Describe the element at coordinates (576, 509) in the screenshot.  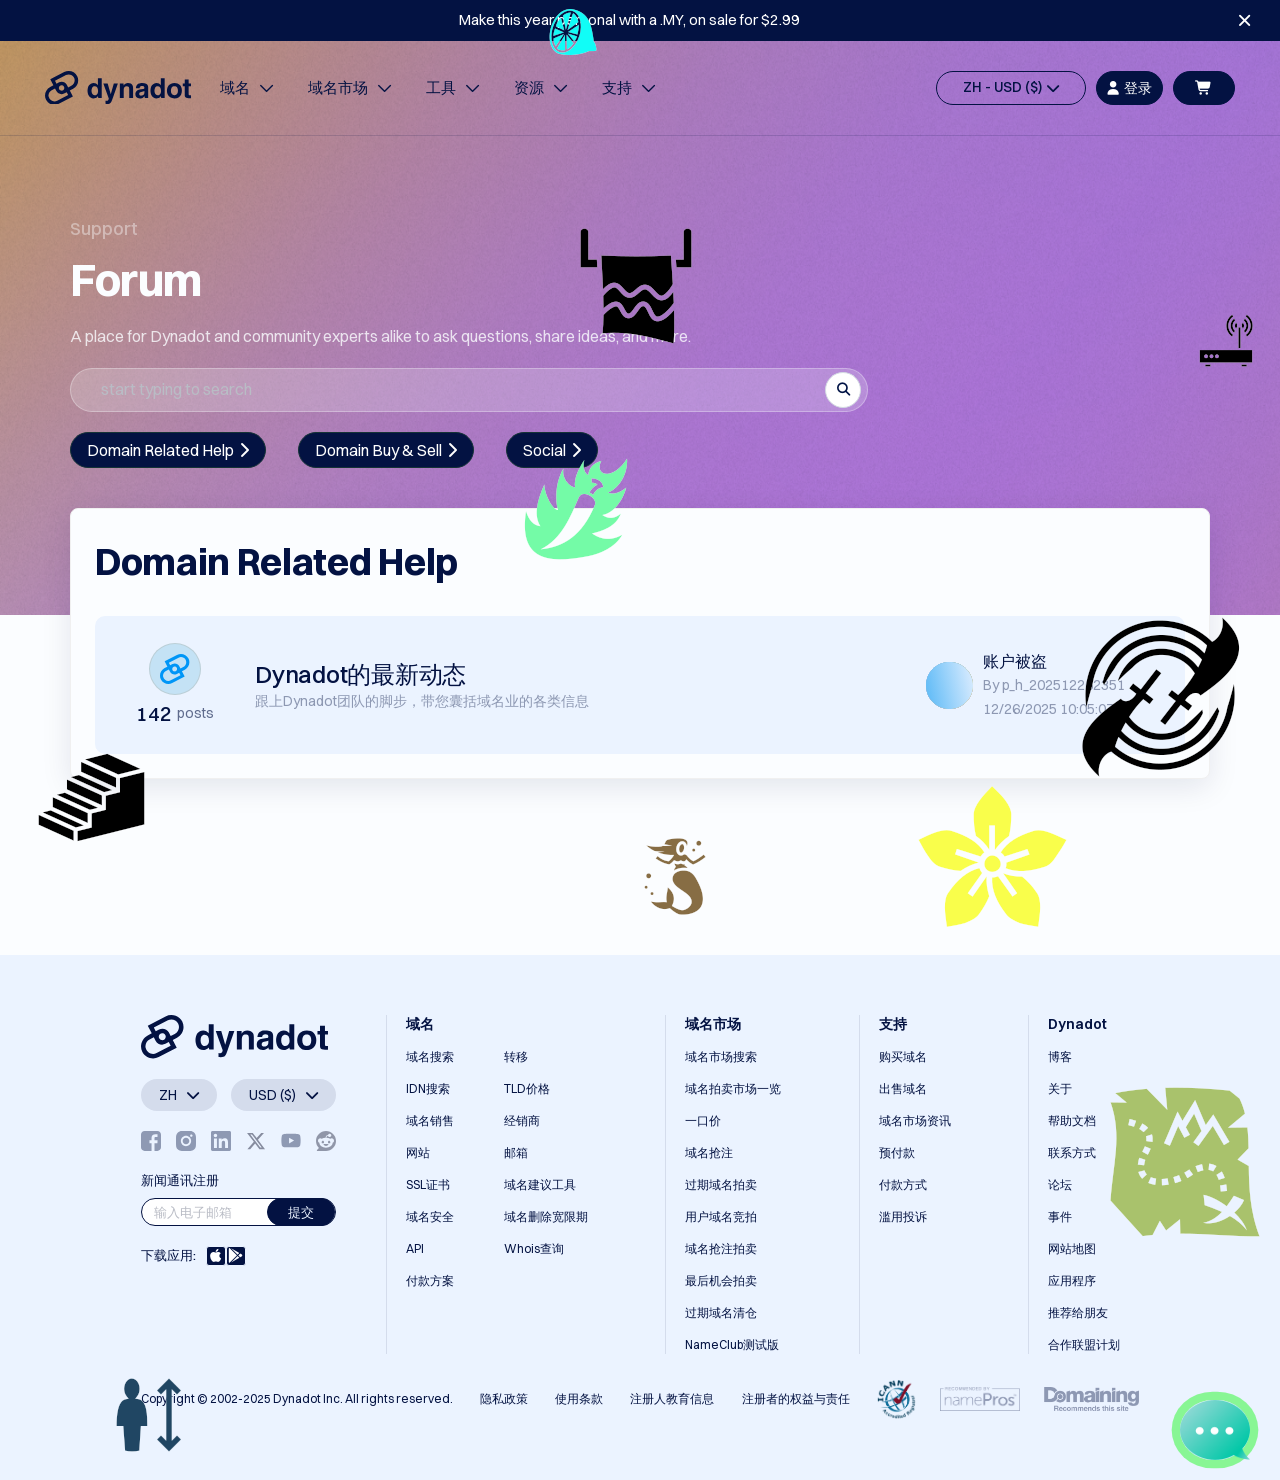
I see `select pimiento or pepper ingredient` at that location.